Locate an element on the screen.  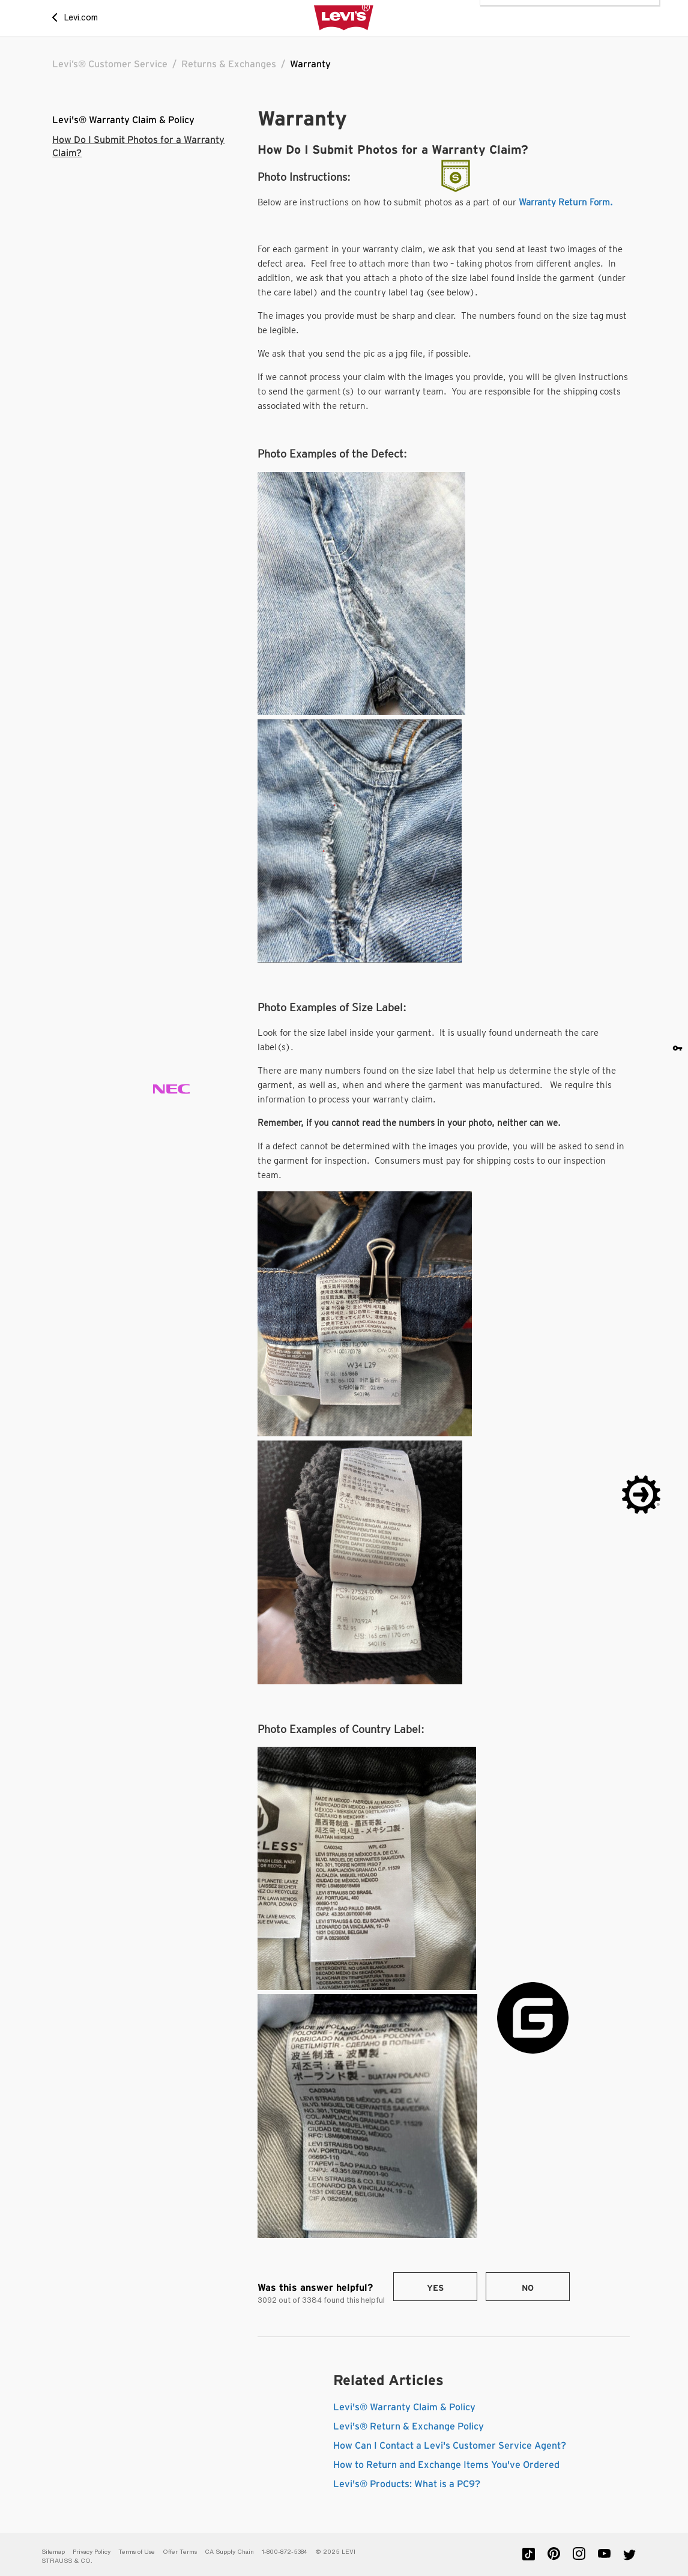
access security or authentication settings is located at coordinates (677, 1048).